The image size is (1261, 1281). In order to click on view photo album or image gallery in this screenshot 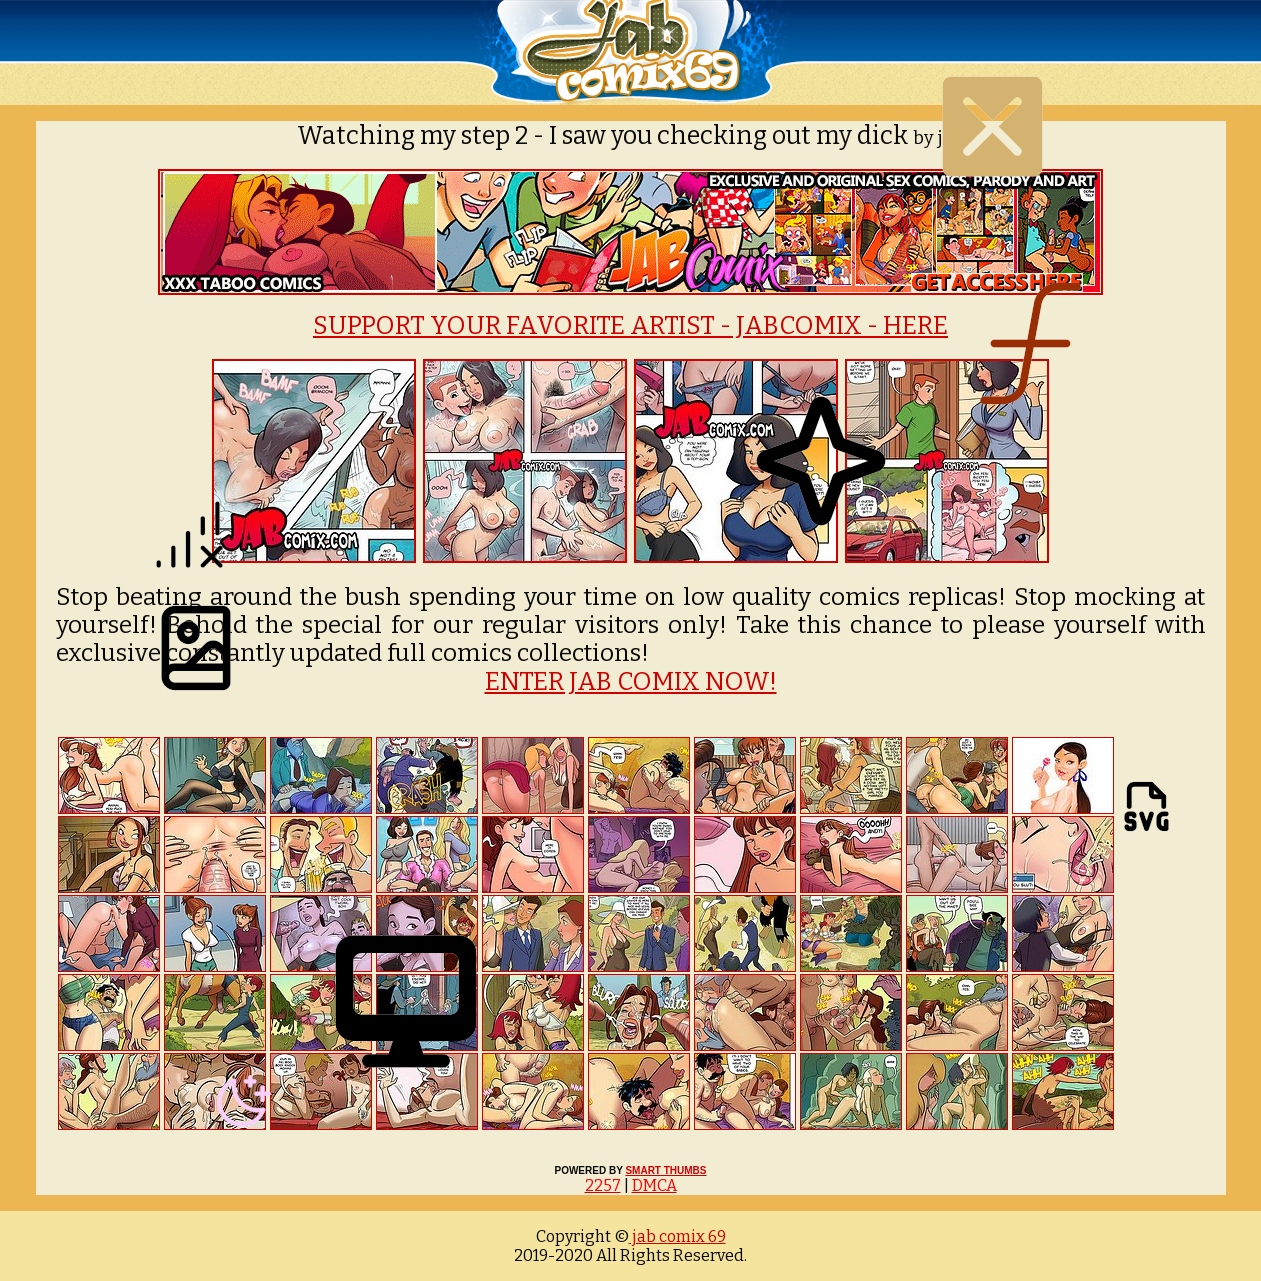, I will do `click(196, 648)`.